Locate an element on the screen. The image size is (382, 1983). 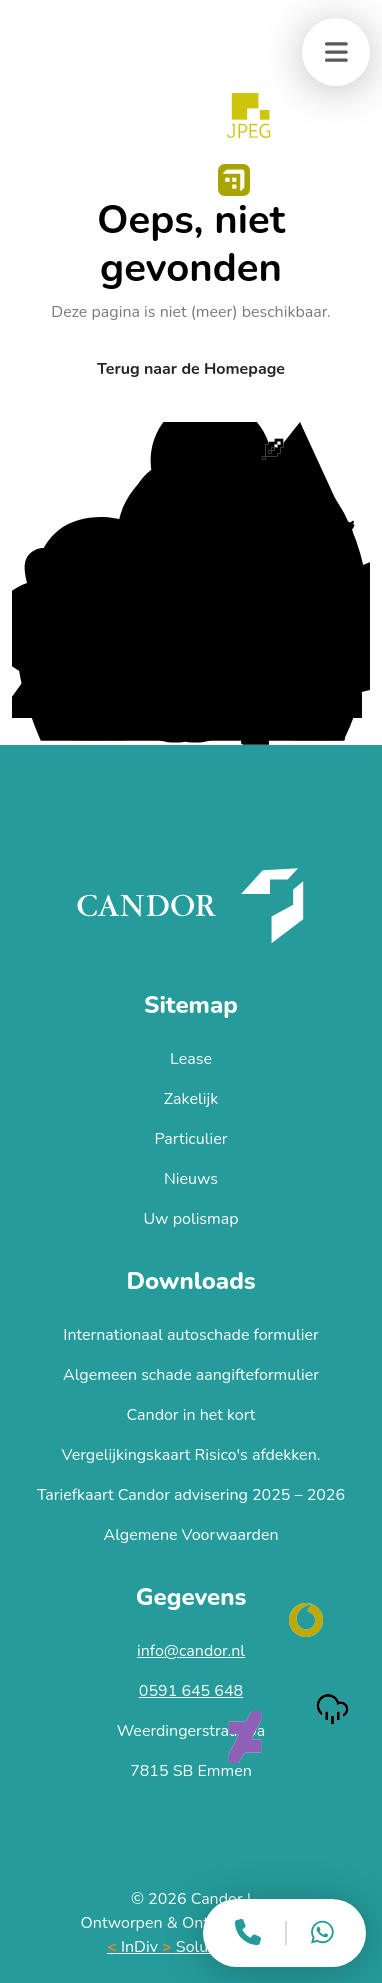
open the Hotels.com app is located at coordinates (234, 180).